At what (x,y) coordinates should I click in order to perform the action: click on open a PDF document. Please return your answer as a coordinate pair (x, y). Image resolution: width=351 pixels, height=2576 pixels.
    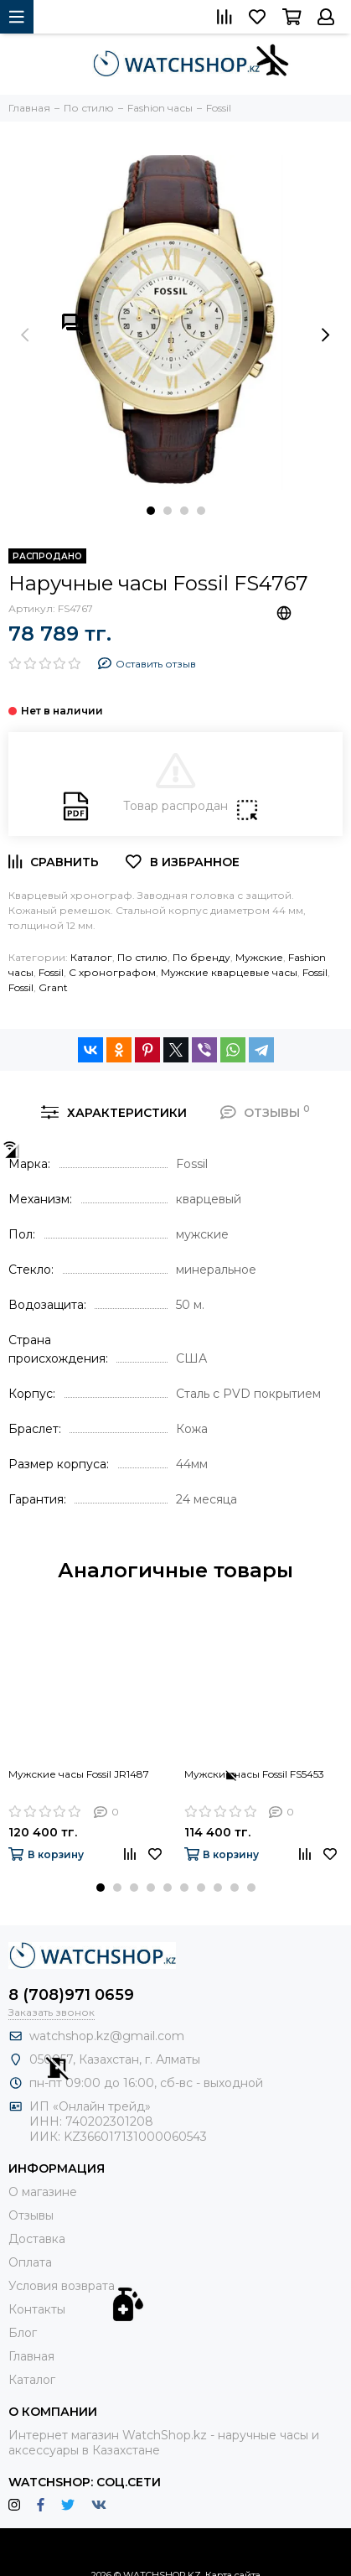
    Looking at the image, I should click on (75, 806).